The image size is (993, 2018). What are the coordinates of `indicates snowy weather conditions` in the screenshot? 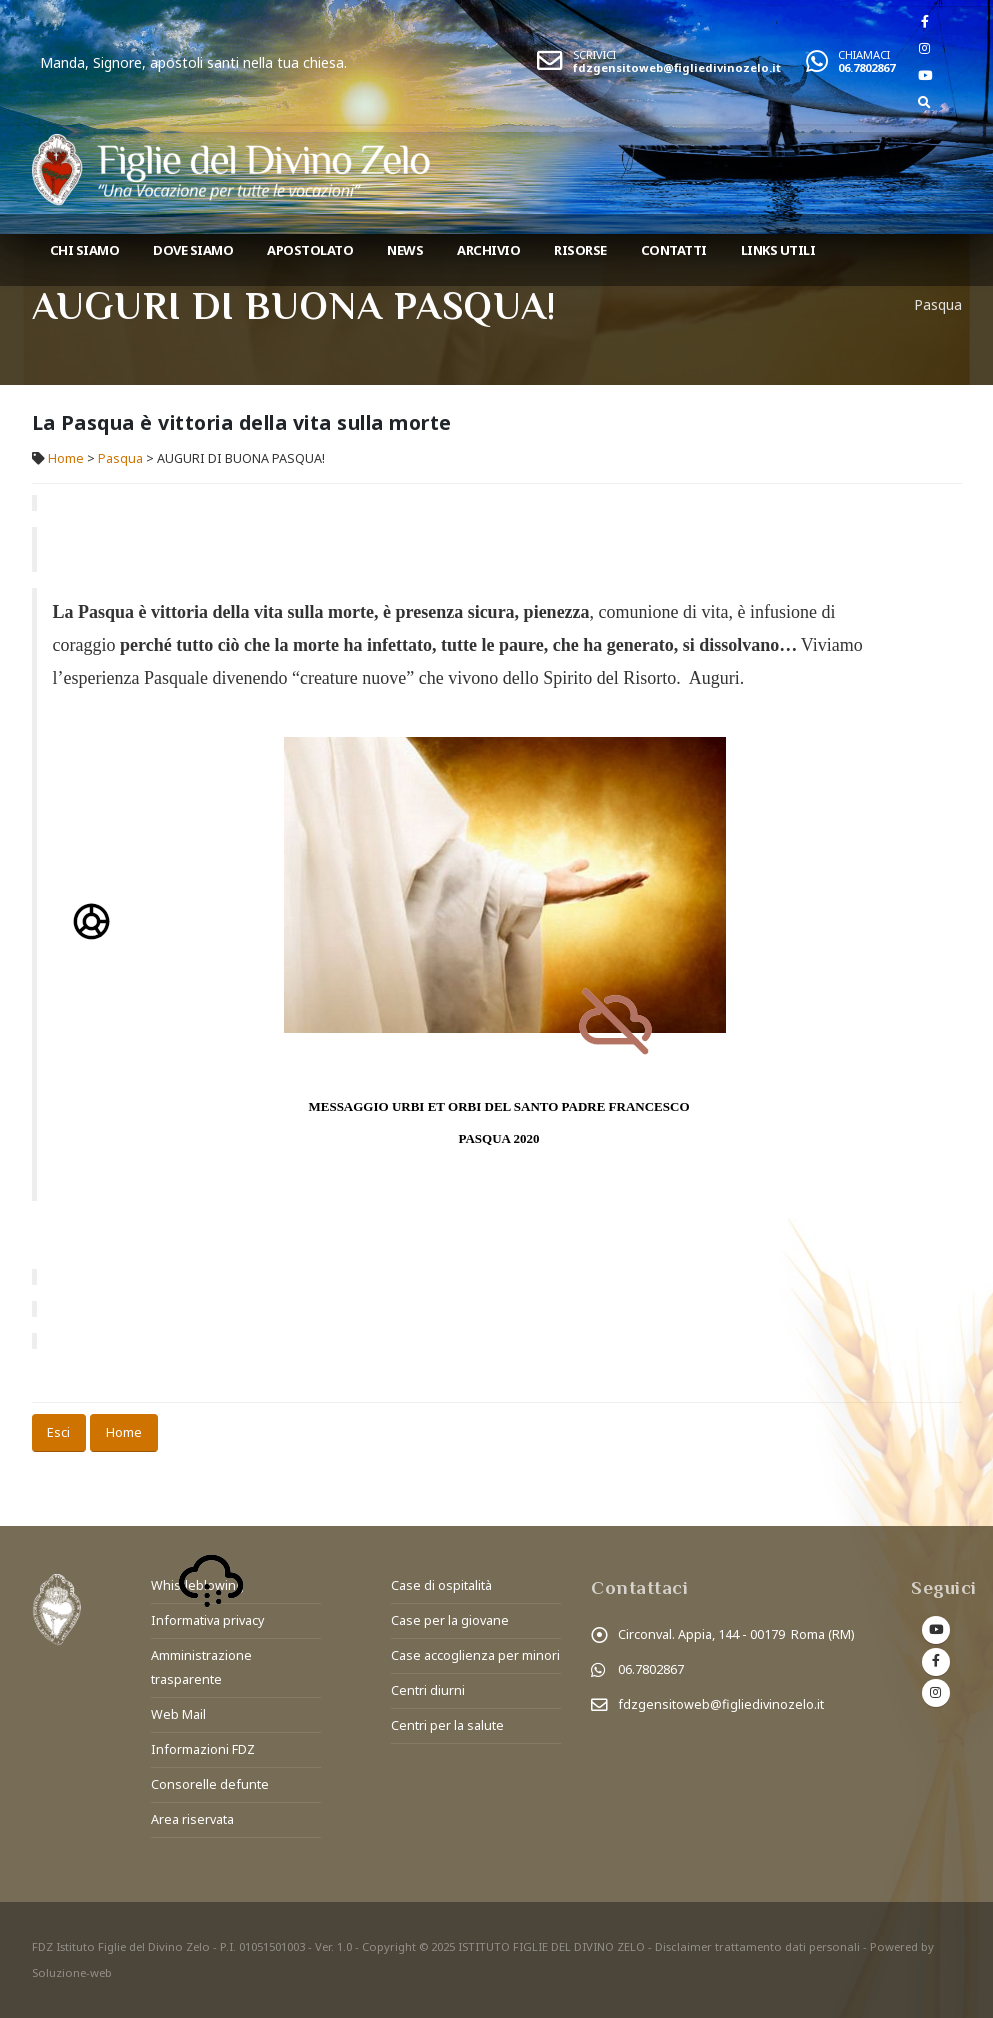 It's located at (210, 1578).